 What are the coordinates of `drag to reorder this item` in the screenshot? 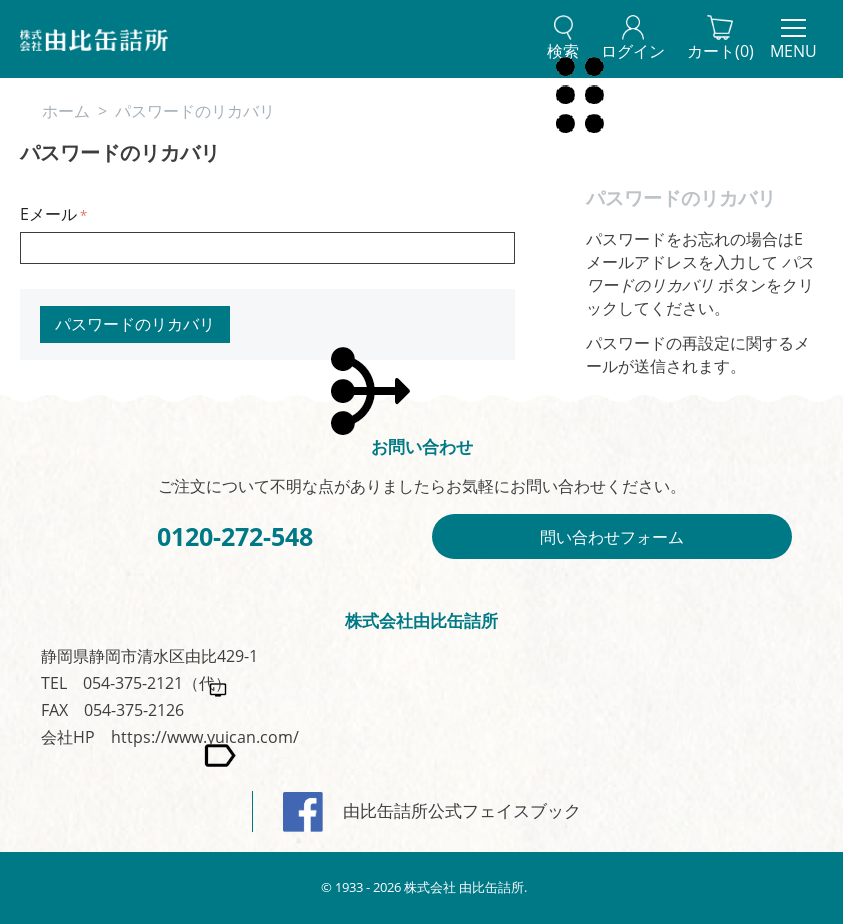 It's located at (580, 95).